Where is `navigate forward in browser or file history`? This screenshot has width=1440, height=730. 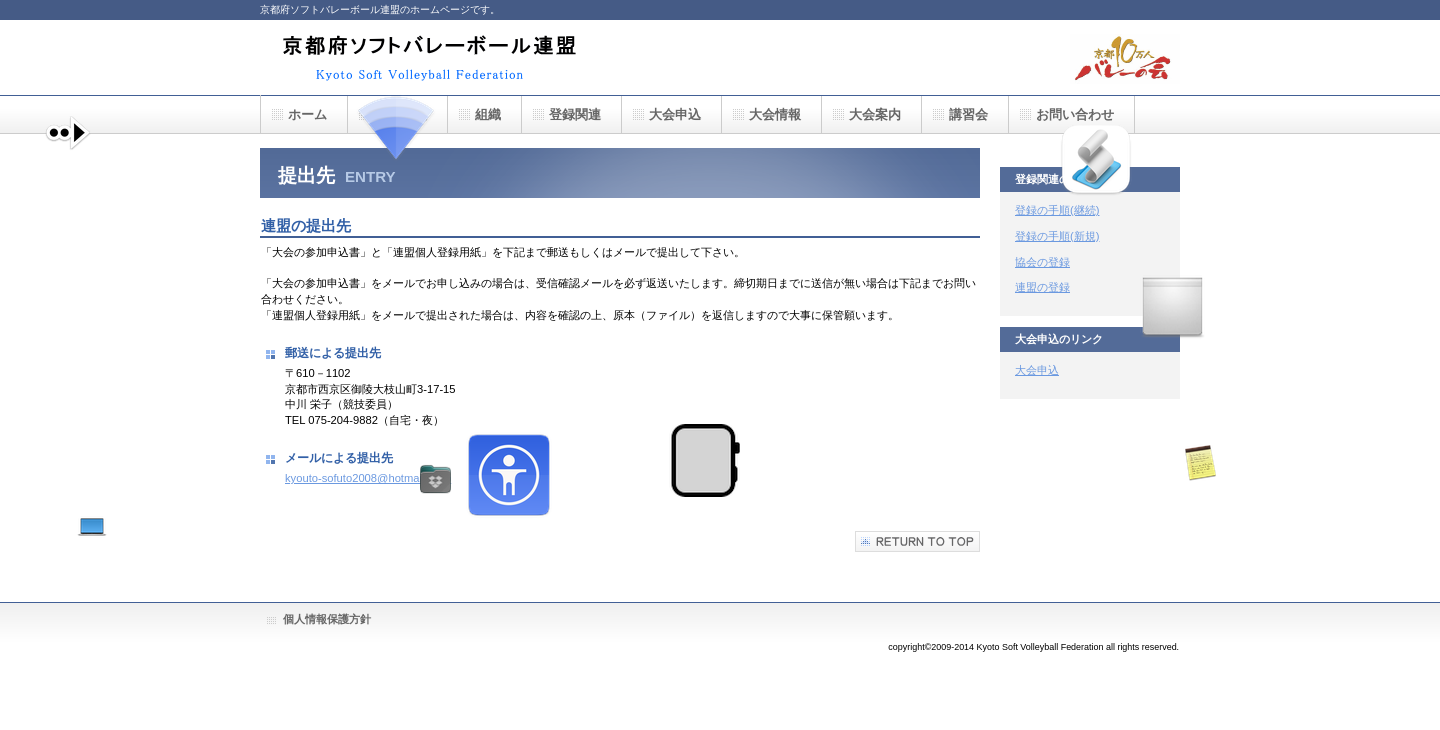 navigate forward in browser or file history is located at coordinates (66, 134).